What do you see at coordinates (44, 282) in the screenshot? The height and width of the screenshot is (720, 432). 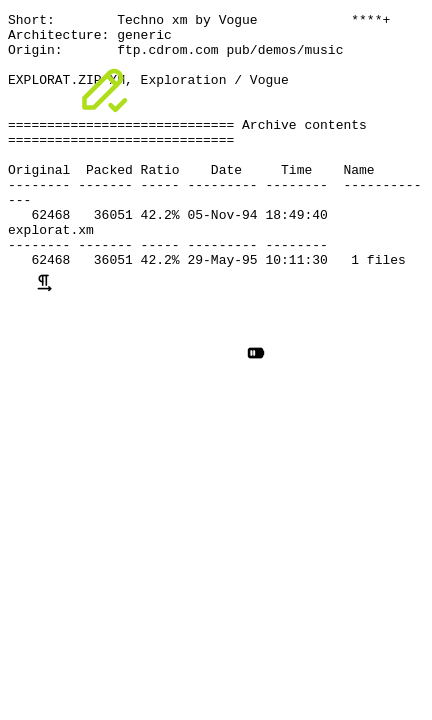 I see `set text direction to left-to-right` at bounding box center [44, 282].